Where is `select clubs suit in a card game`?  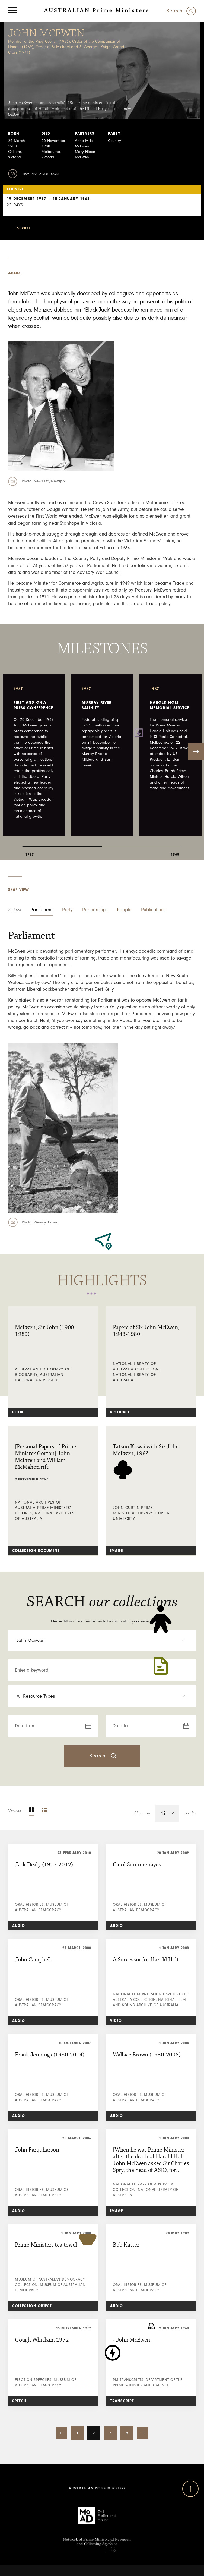 select clubs suit in a card game is located at coordinates (123, 1469).